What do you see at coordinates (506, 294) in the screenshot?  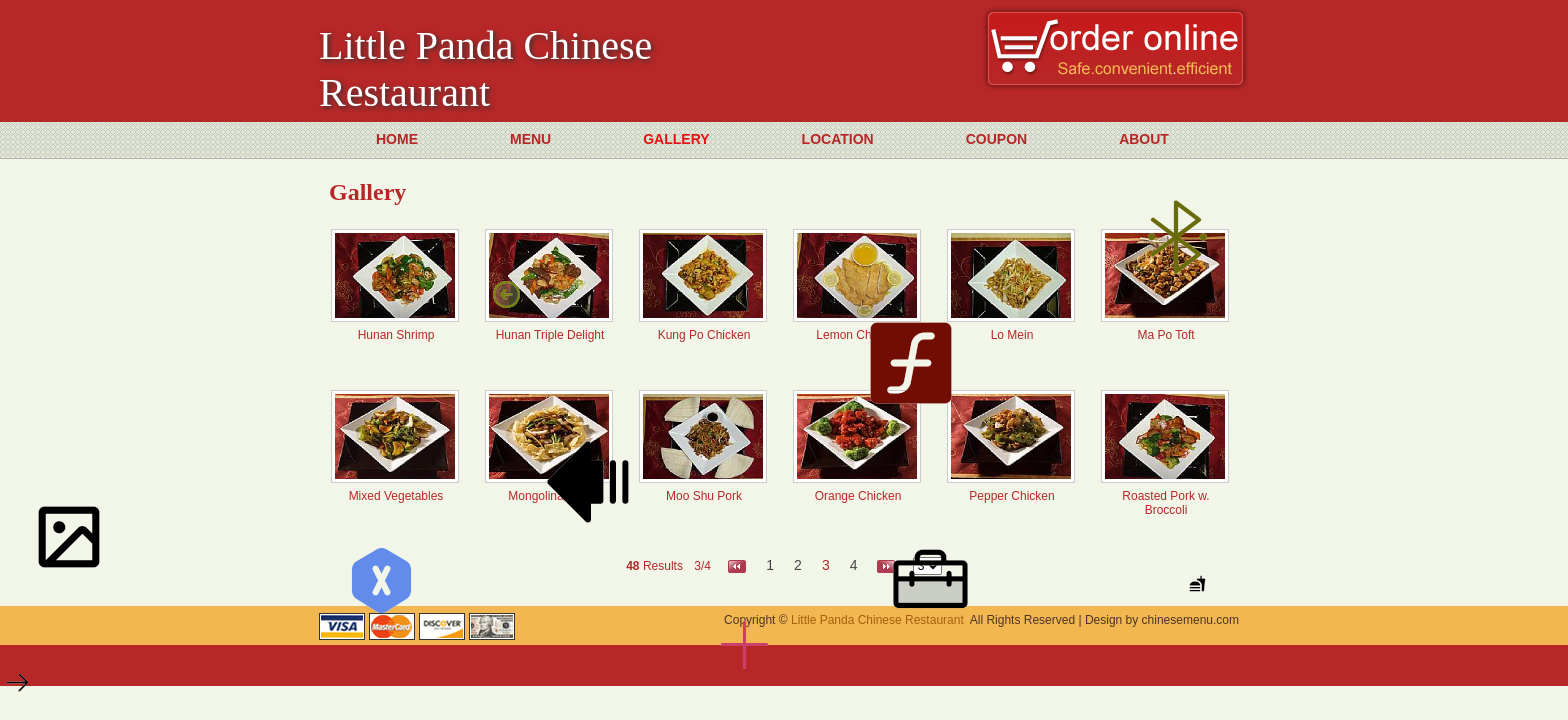 I see `go back to the previous screen` at bounding box center [506, 294].